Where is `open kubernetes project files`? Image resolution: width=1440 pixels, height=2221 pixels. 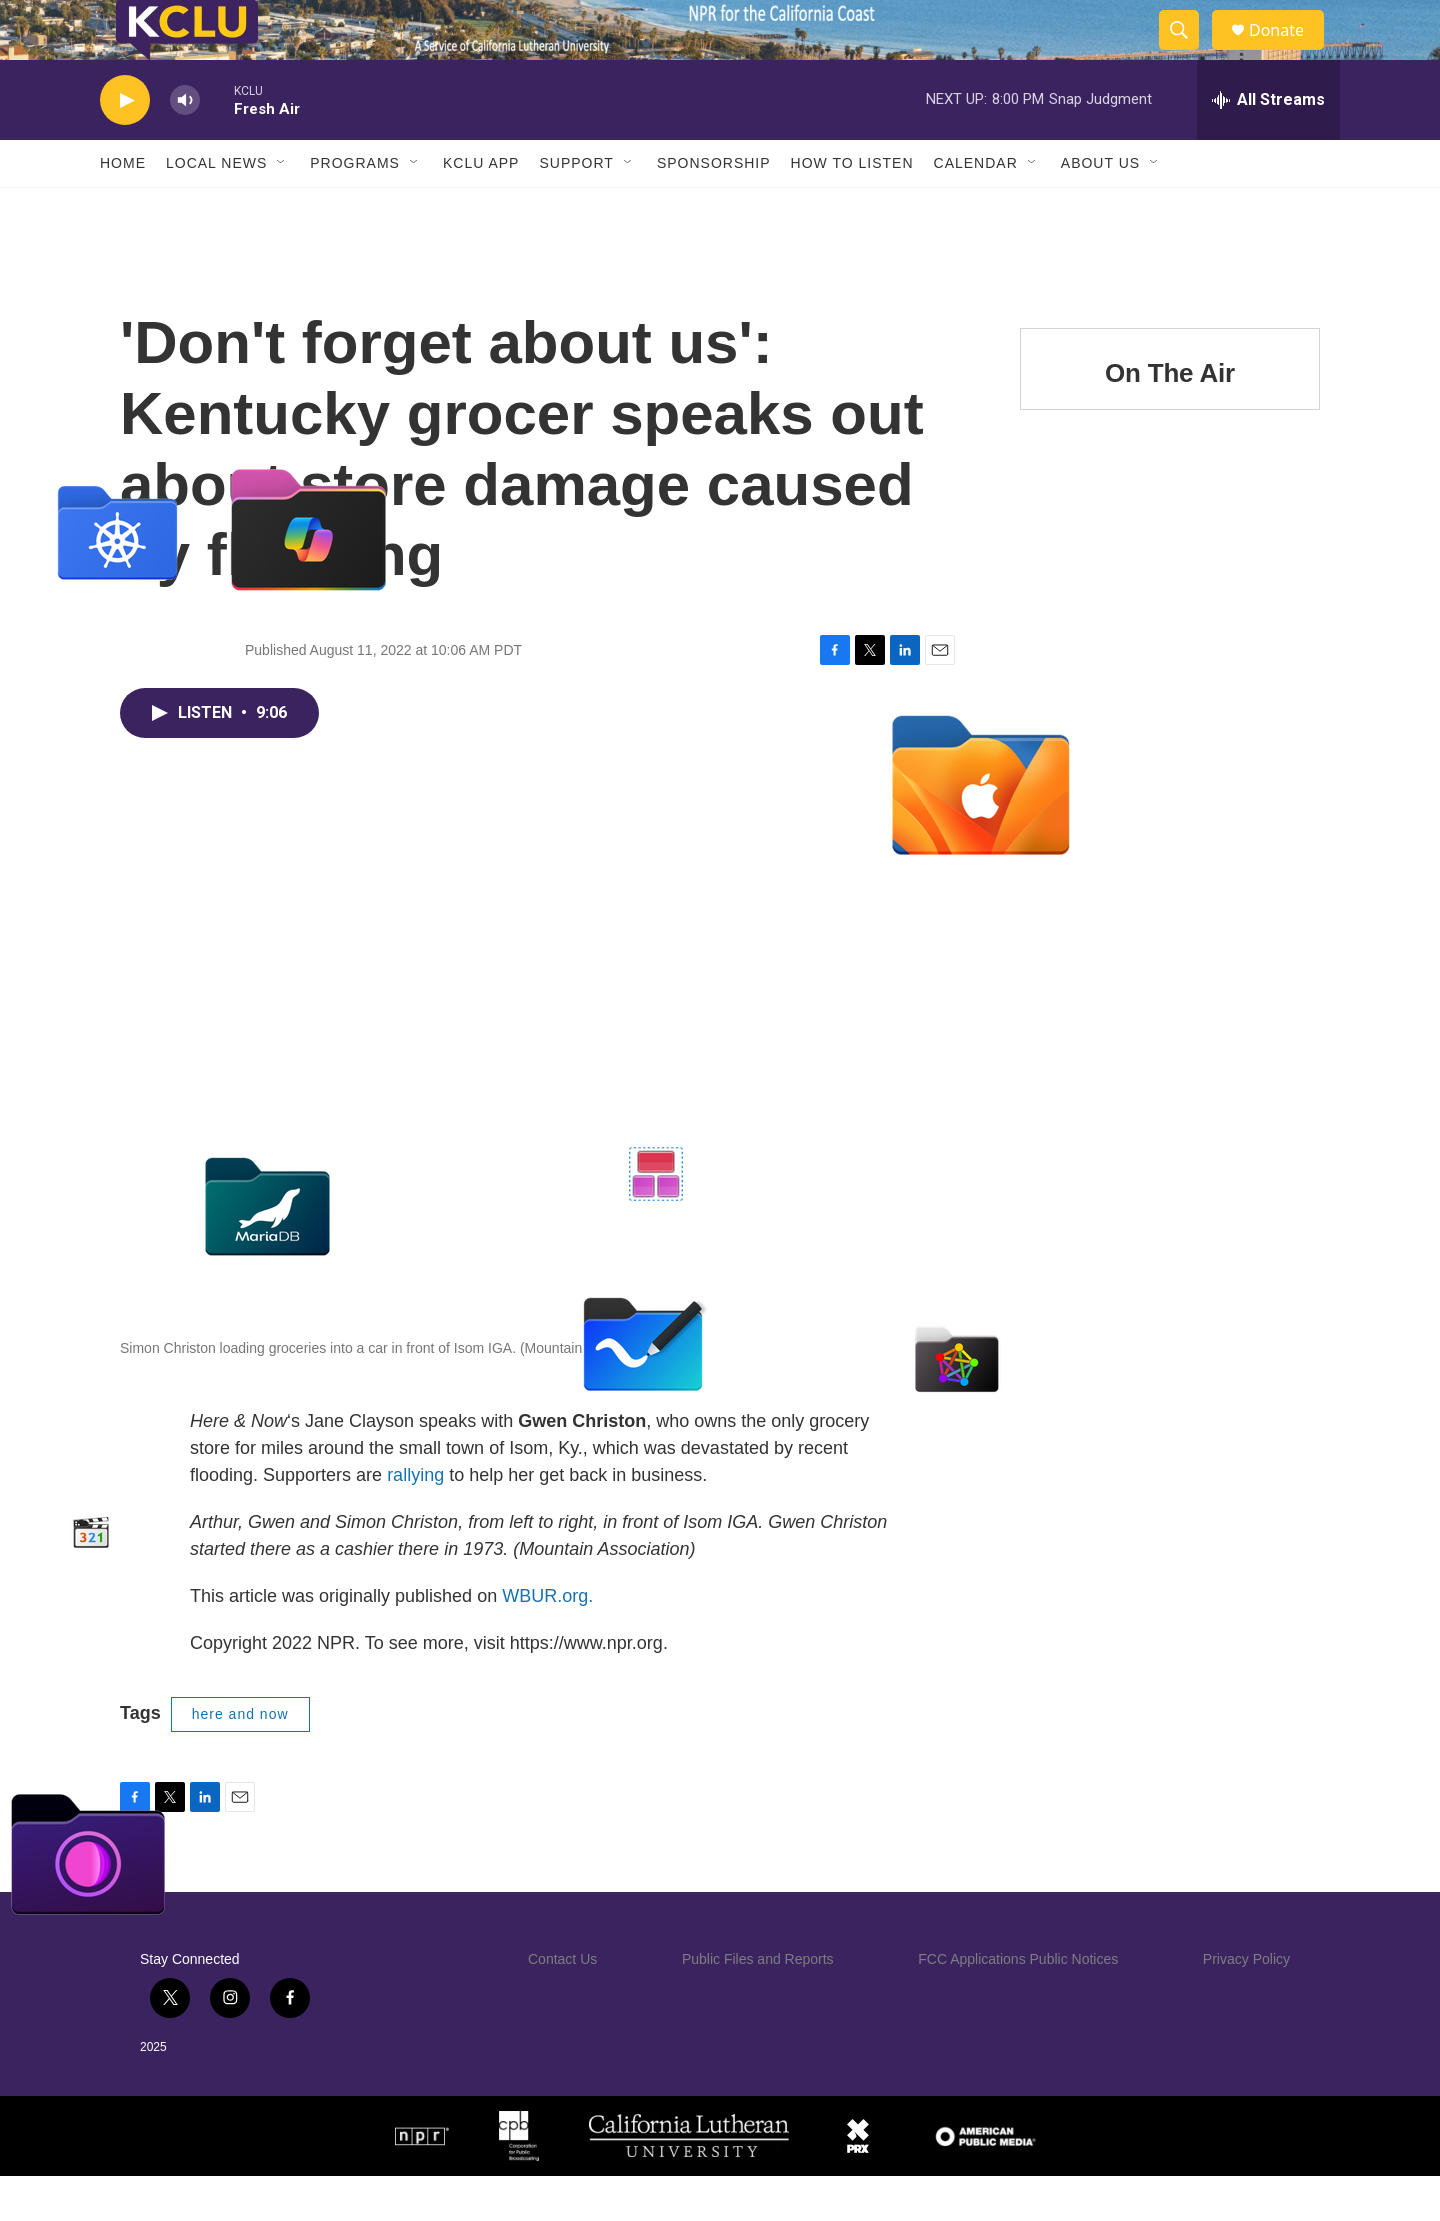 open kubernetes project files is located at coordinates (117, 536).